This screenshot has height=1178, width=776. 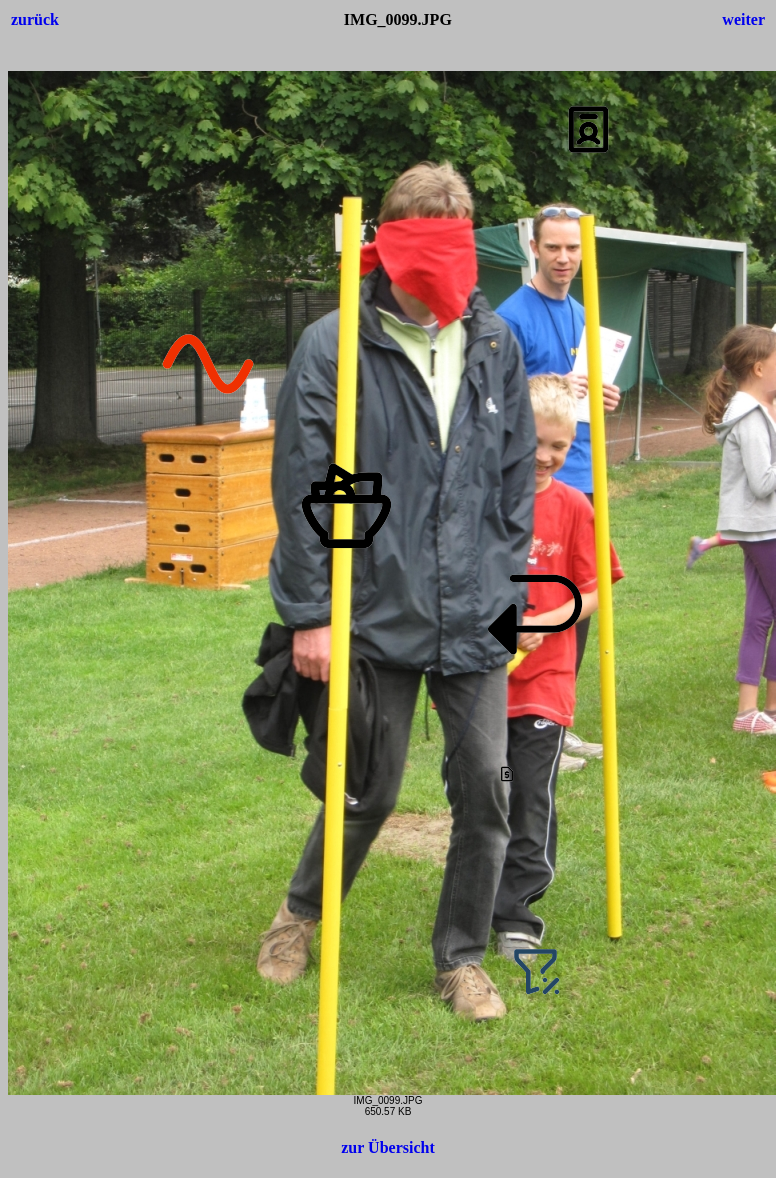 What do you see at coordinates (535, 611) in the screenshot?
I see `undo or go back to previous state` at bounding box center [535, 611].